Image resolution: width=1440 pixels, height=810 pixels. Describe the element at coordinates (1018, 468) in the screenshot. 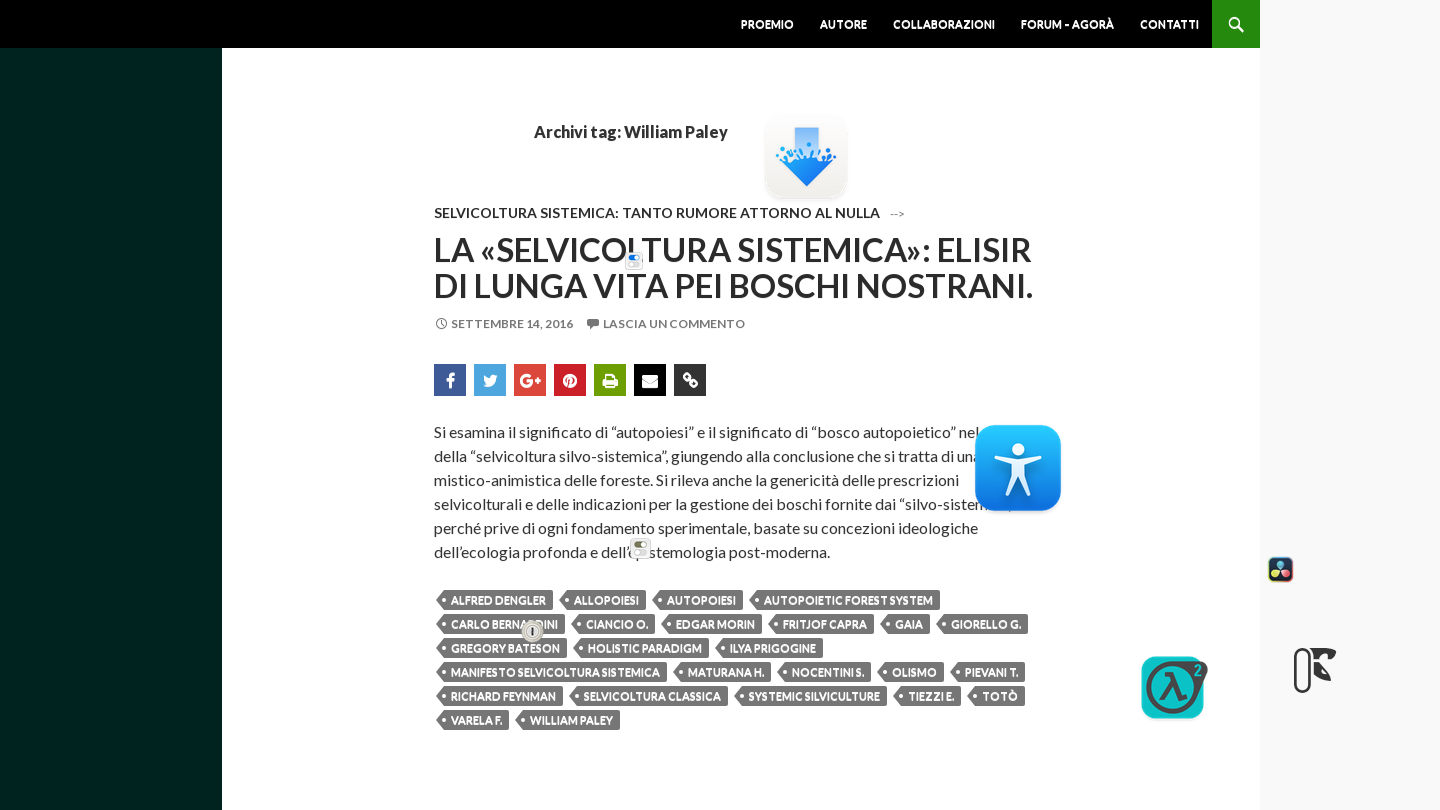

I see `open accessibility settings` at that location.